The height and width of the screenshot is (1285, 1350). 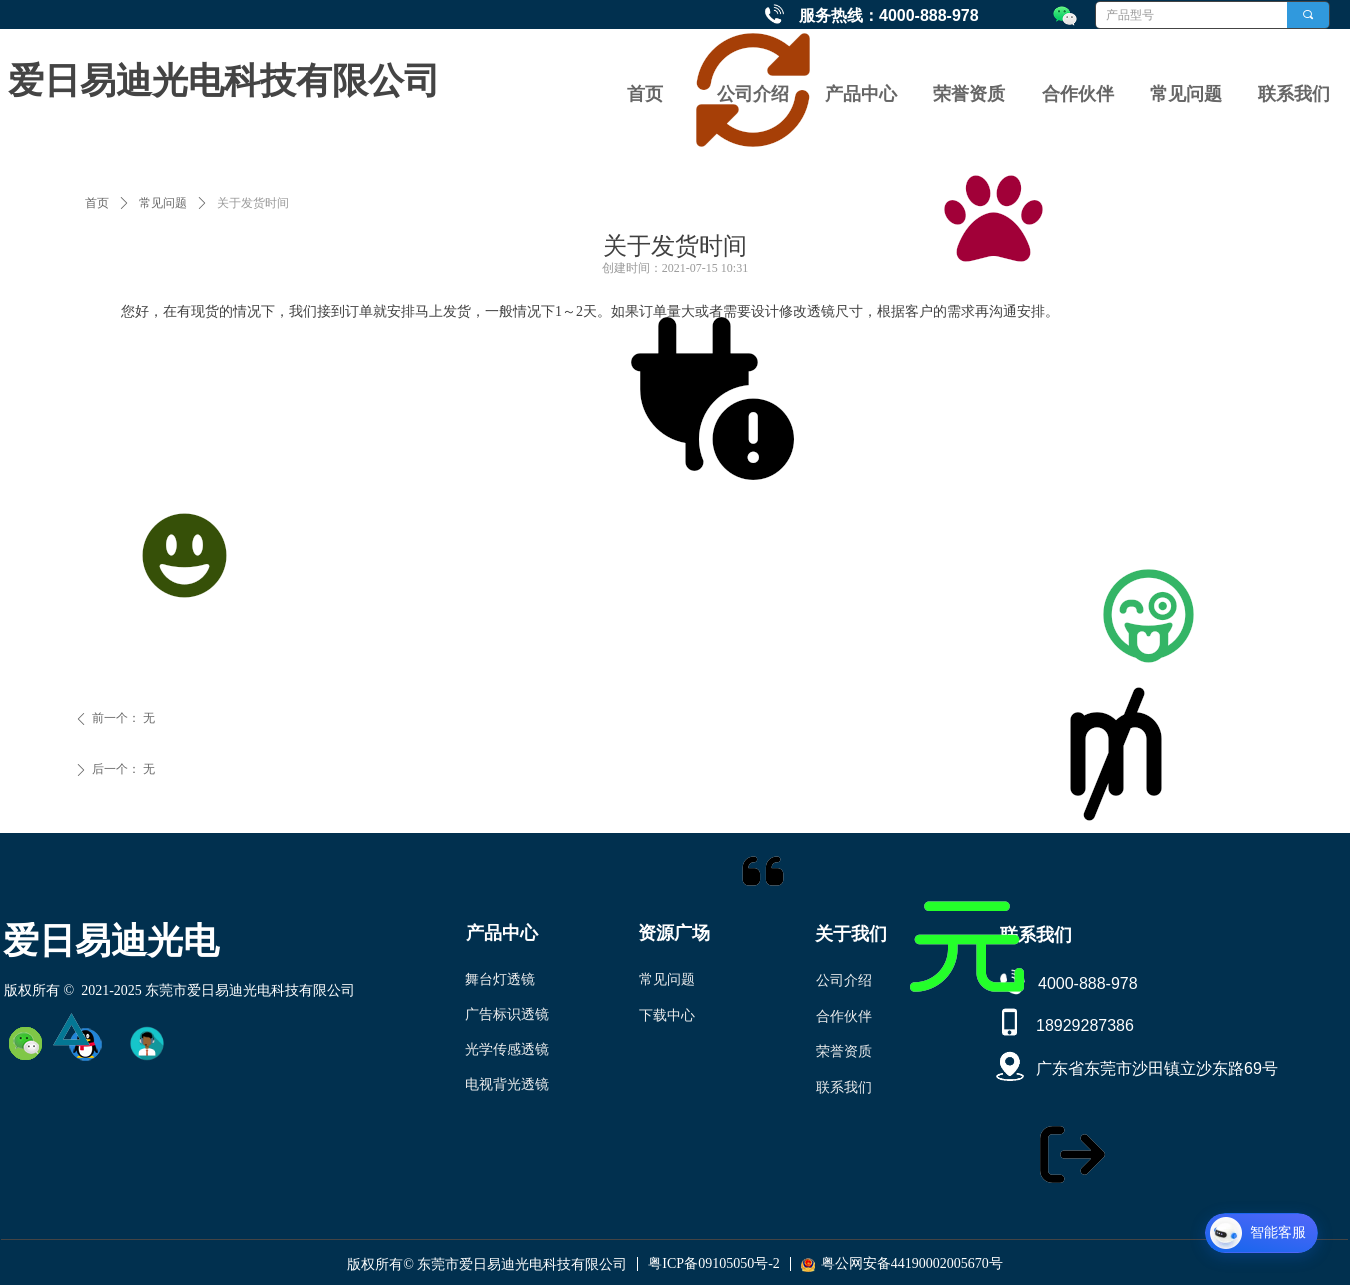 I want to click on add an emoji or reaction to a message, so click(x=184, y=555).